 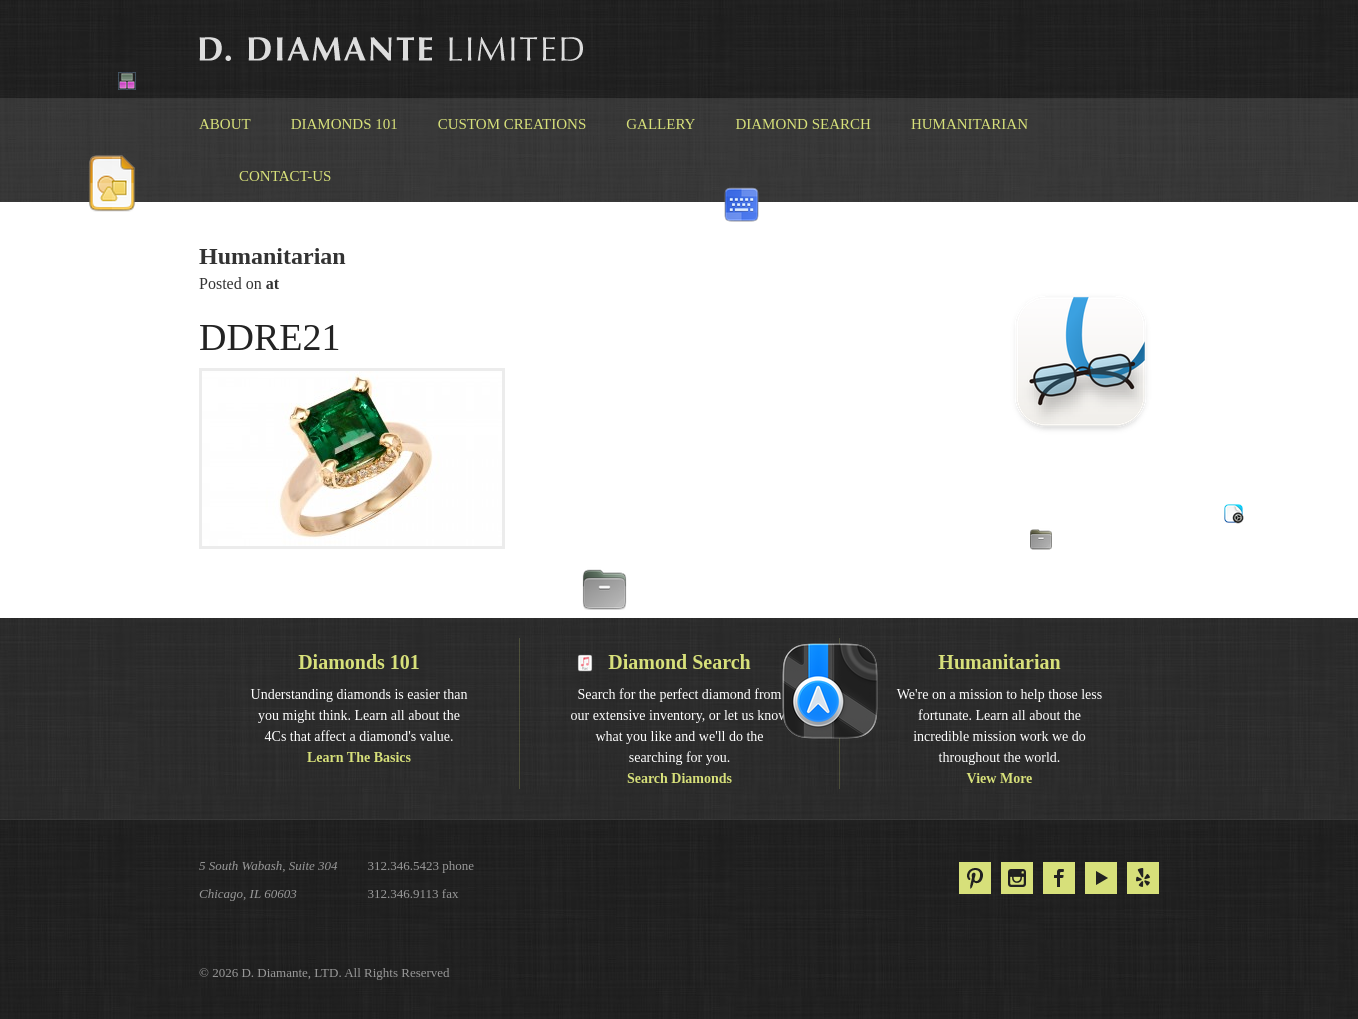 I want to click on open apple maps, so click(x=830, y=691).